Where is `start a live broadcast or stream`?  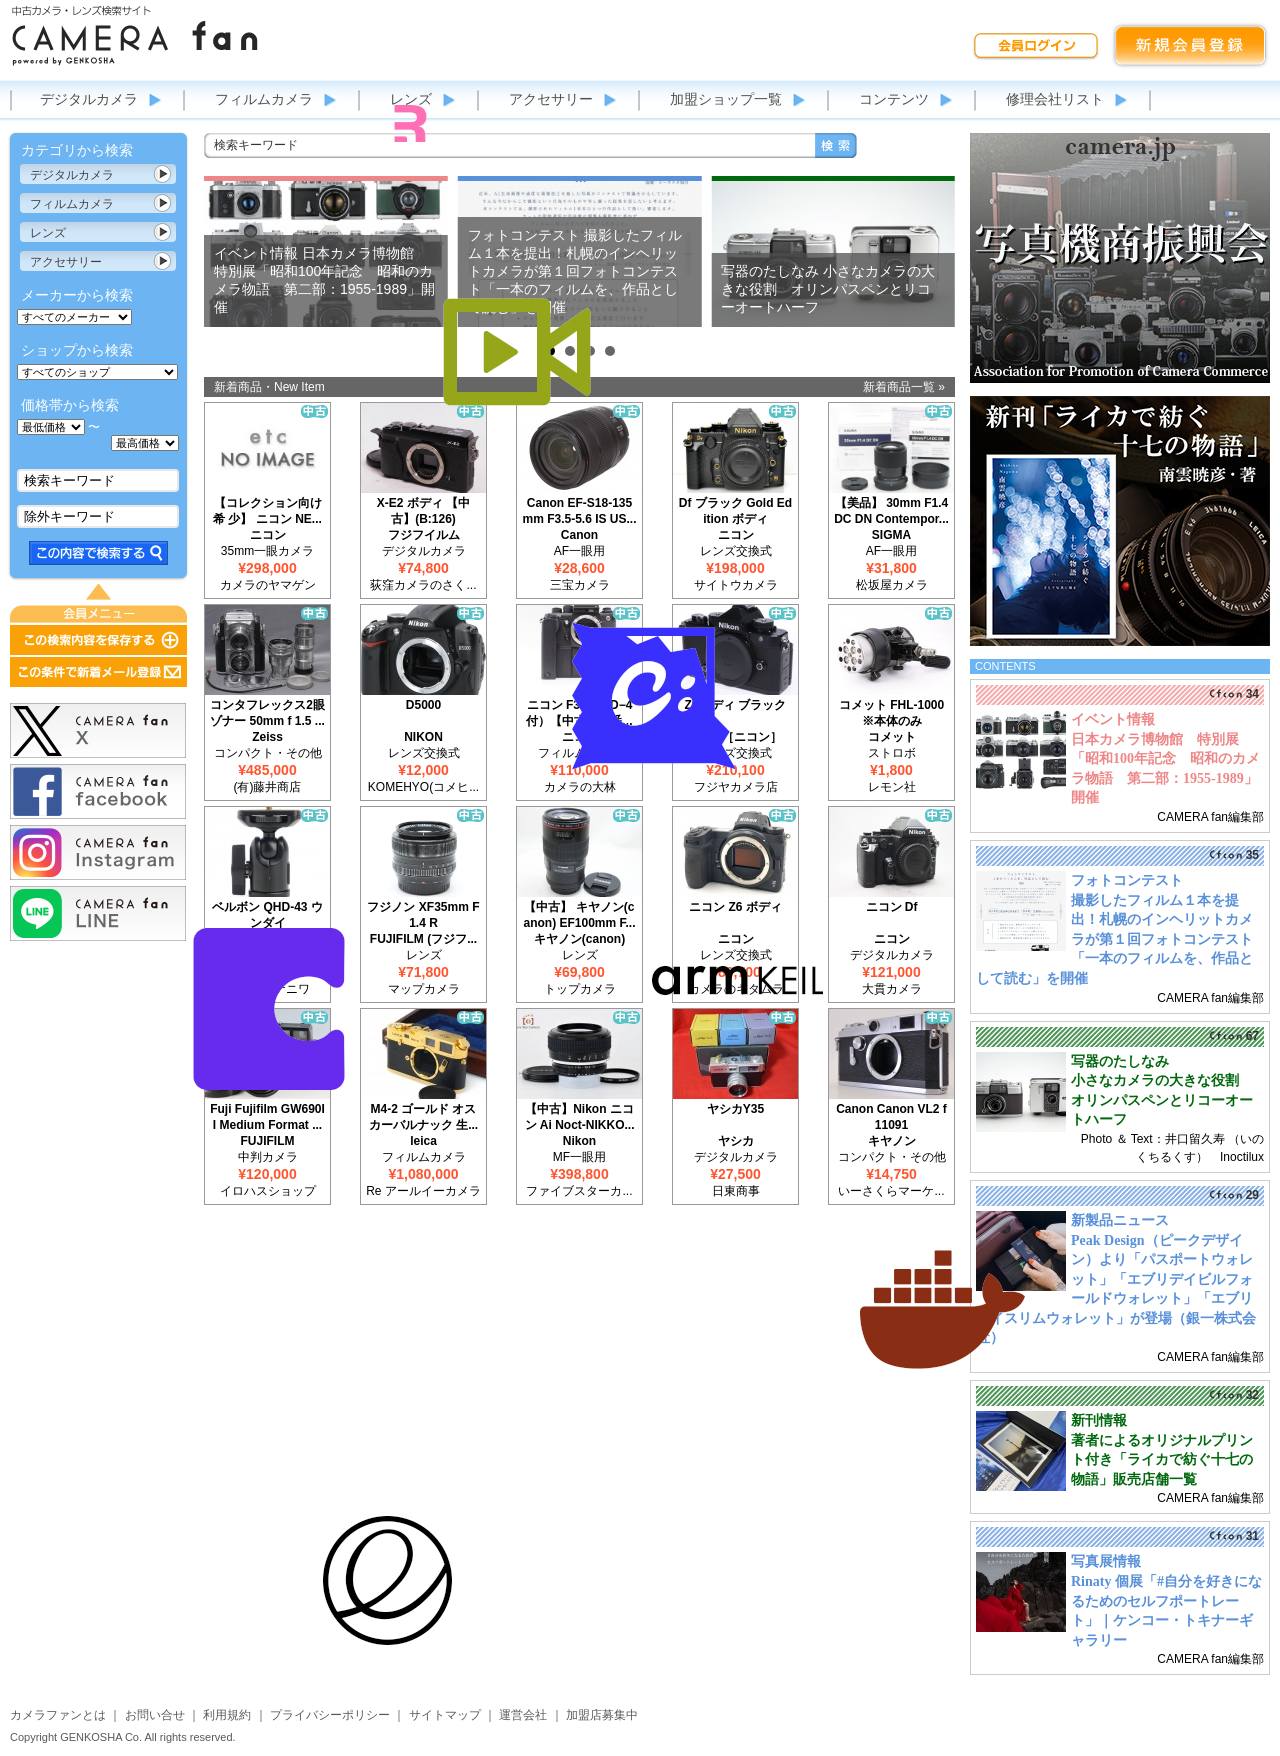
start a live broadcast or stream is located at coordinates (517, 352).